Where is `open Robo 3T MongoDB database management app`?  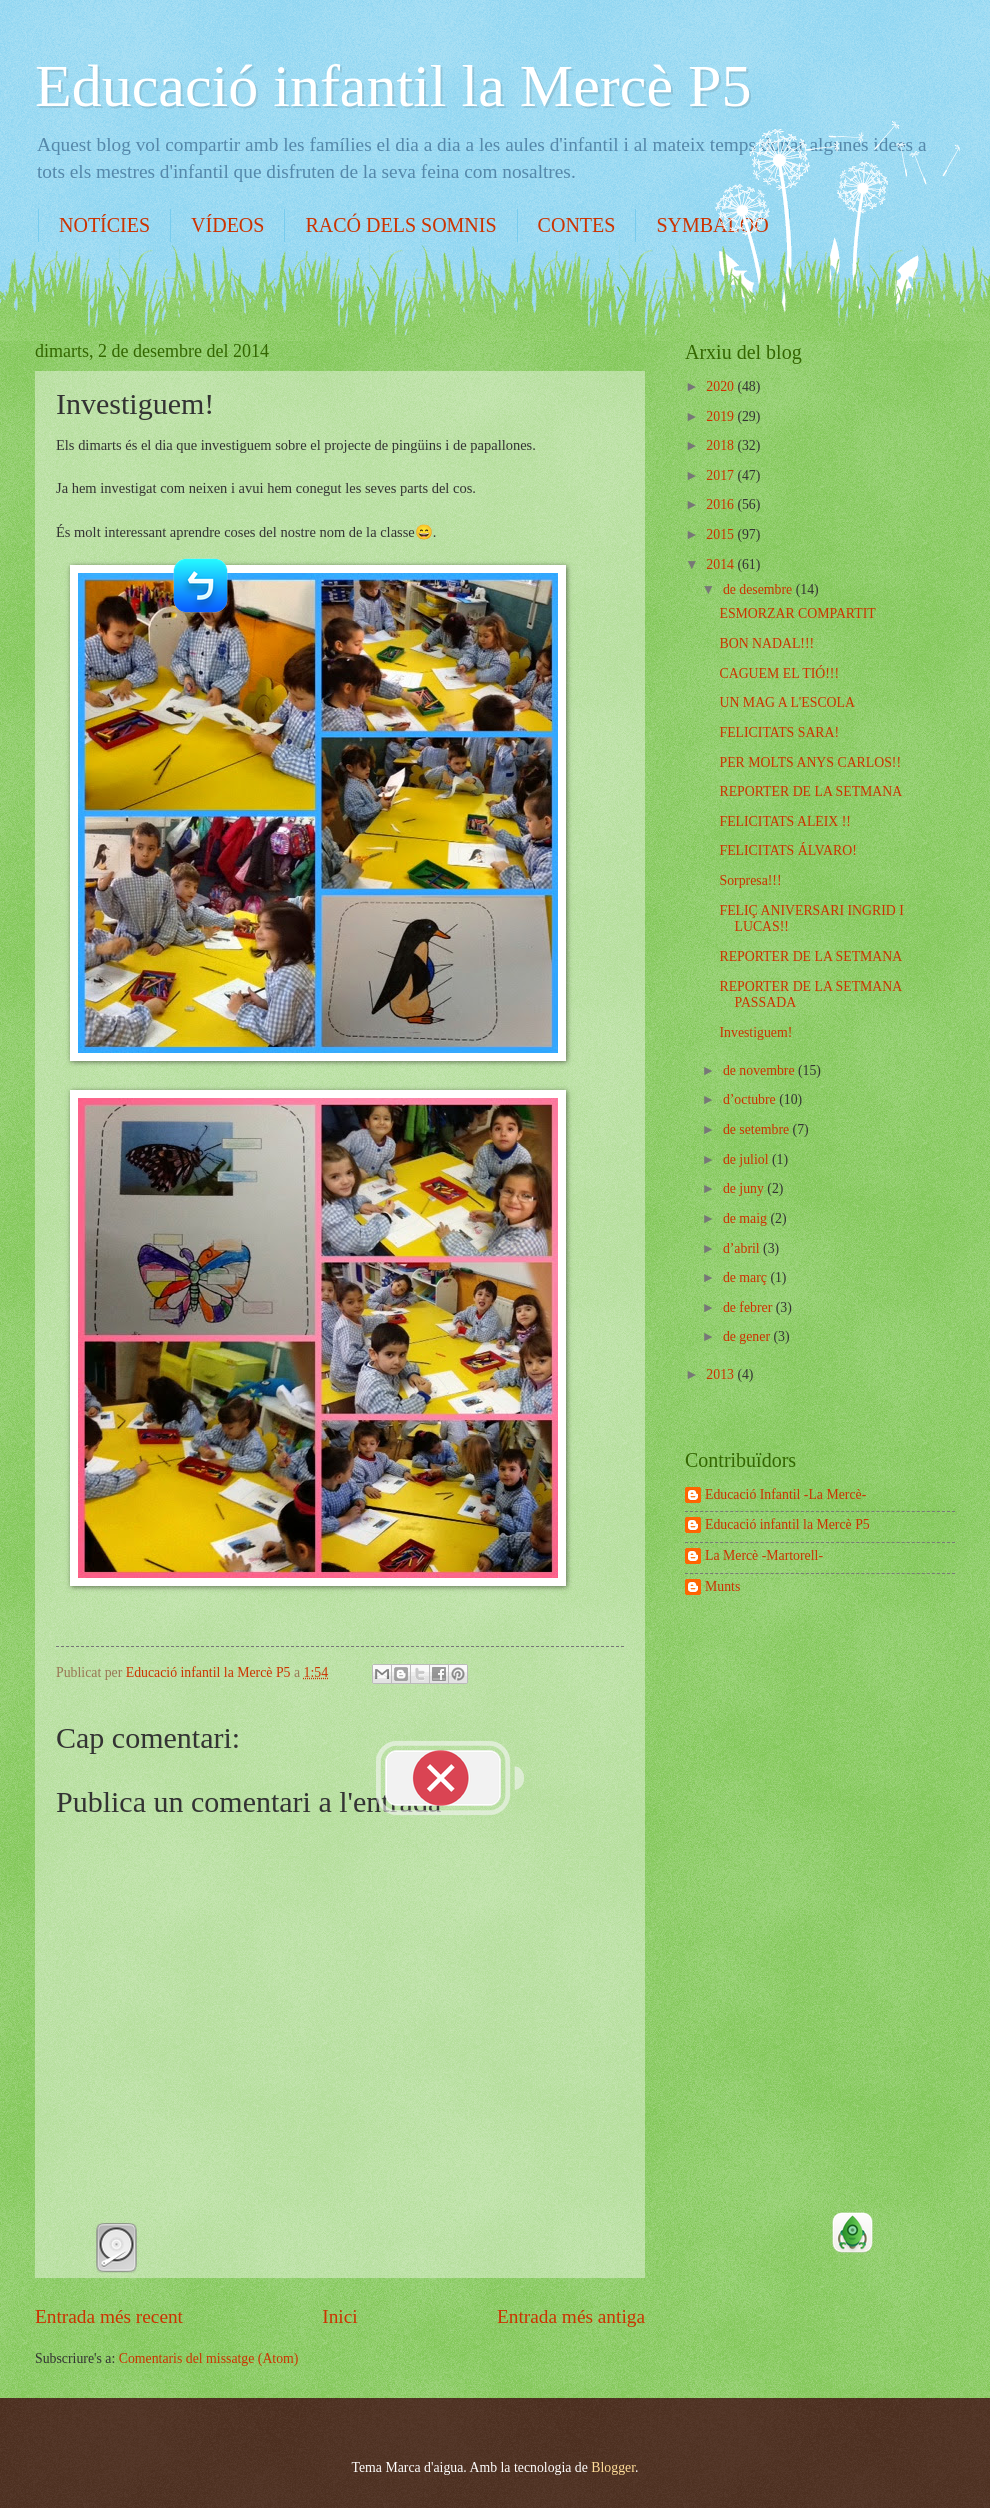 open Robo 3T MongoDB database management app is located at coordinates (852, 2232).